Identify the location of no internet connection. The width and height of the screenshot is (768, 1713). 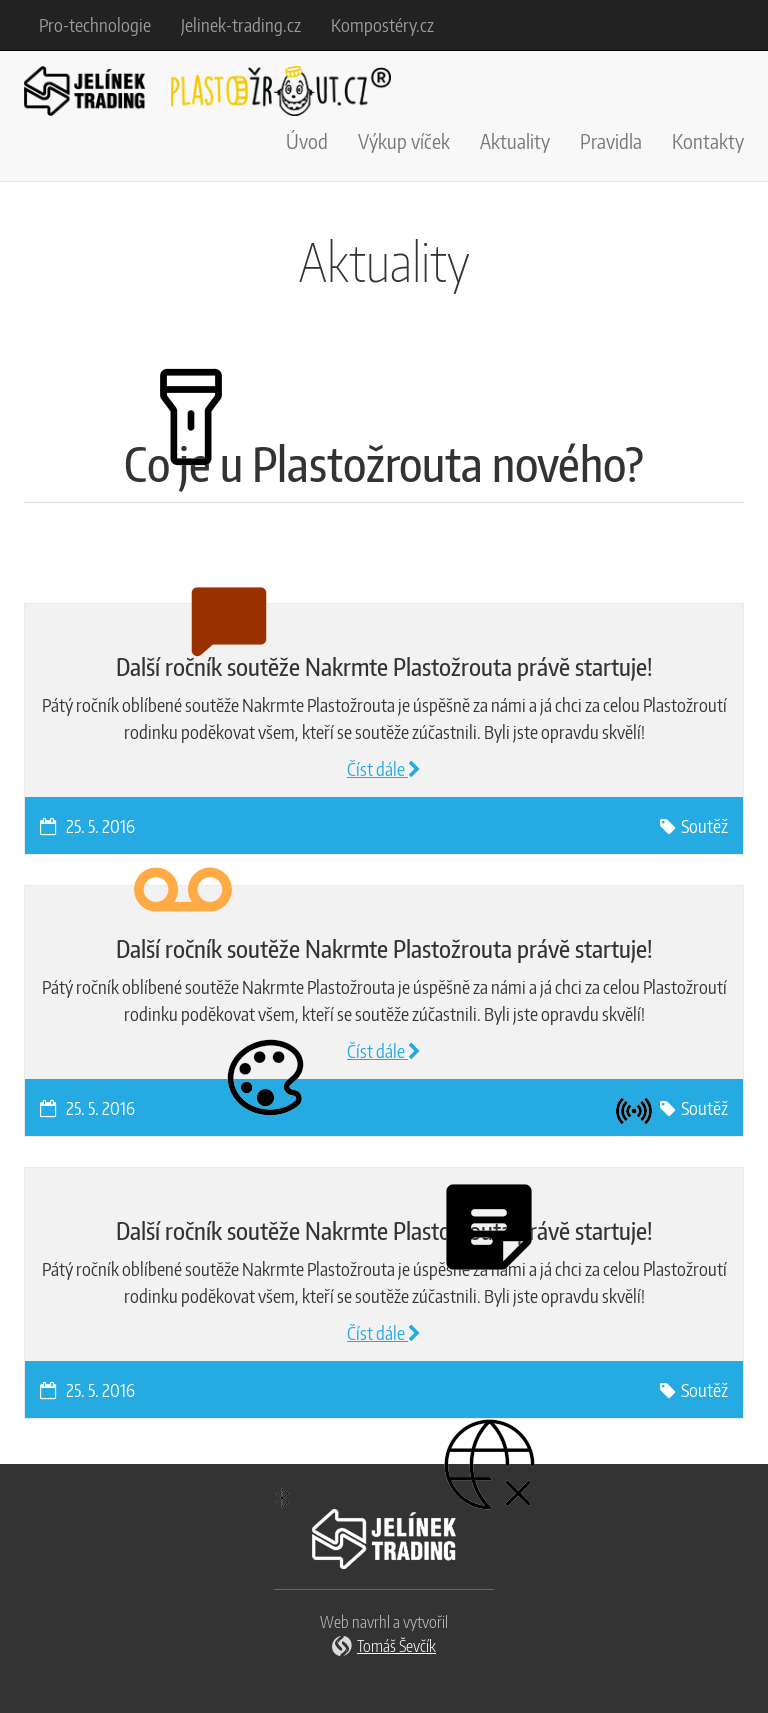
(489, 1464).